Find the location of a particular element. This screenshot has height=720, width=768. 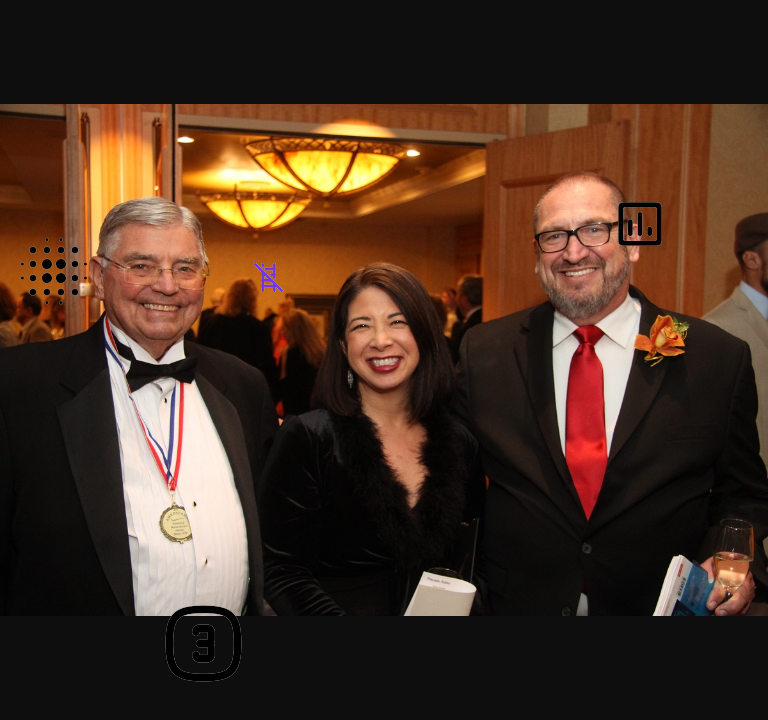

insert a chart or graph into a document is located at coordinates (640, 224).